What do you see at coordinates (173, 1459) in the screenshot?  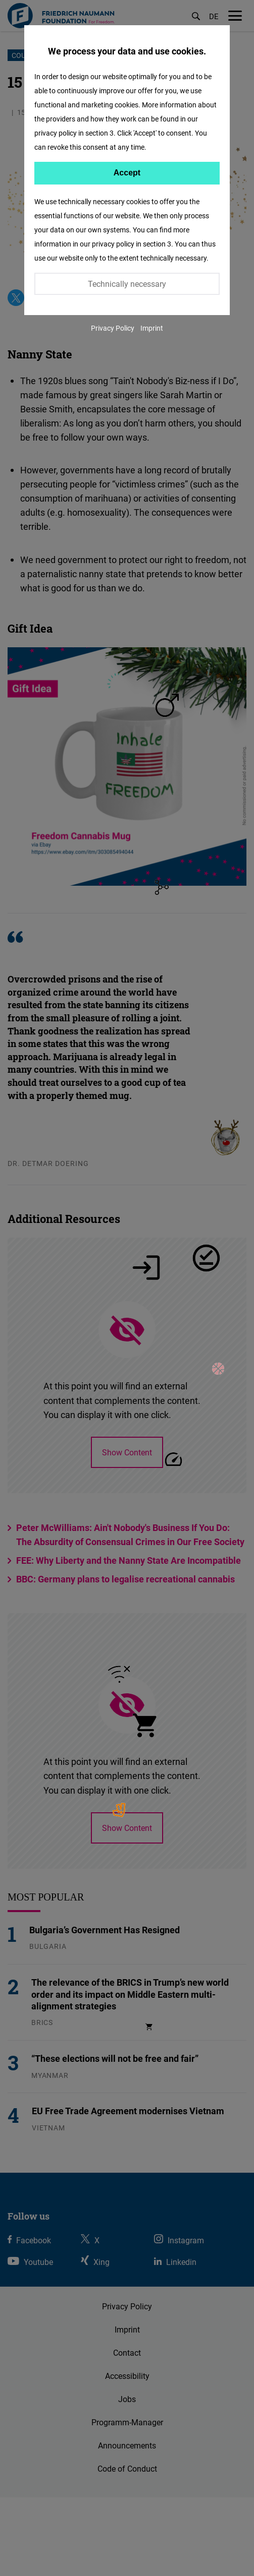 I see `adjust playback speed` at bounding box center [173, 1459].